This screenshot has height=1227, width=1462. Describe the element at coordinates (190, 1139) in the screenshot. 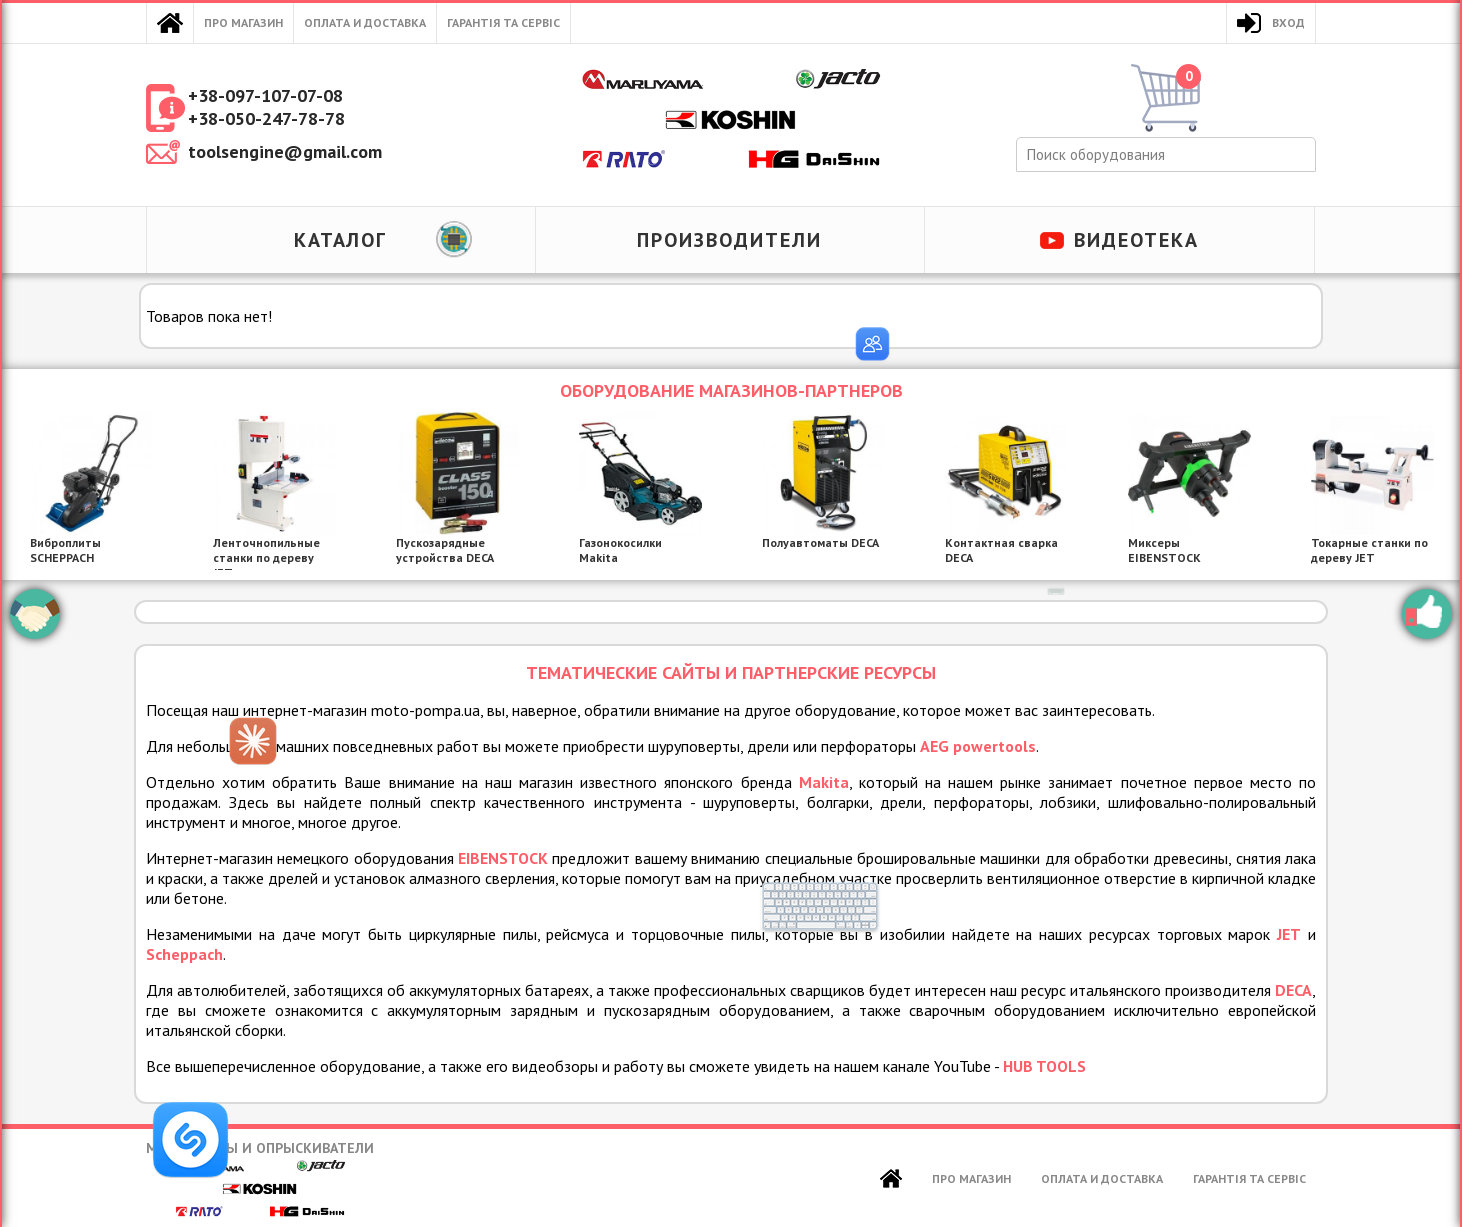

I see `identify a song playing nearby` at that location.